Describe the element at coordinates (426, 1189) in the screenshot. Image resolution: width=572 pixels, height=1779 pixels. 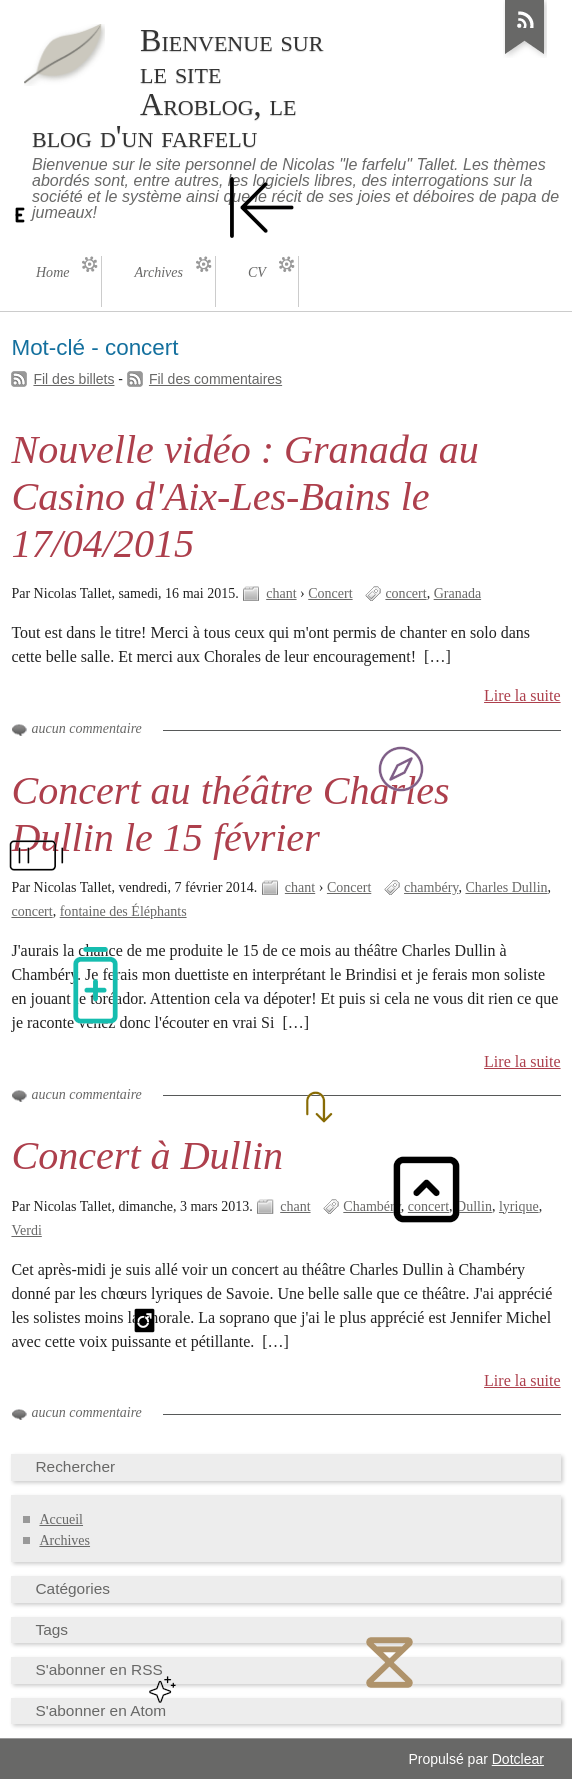
I see `collapse or minimize a section` at that location.